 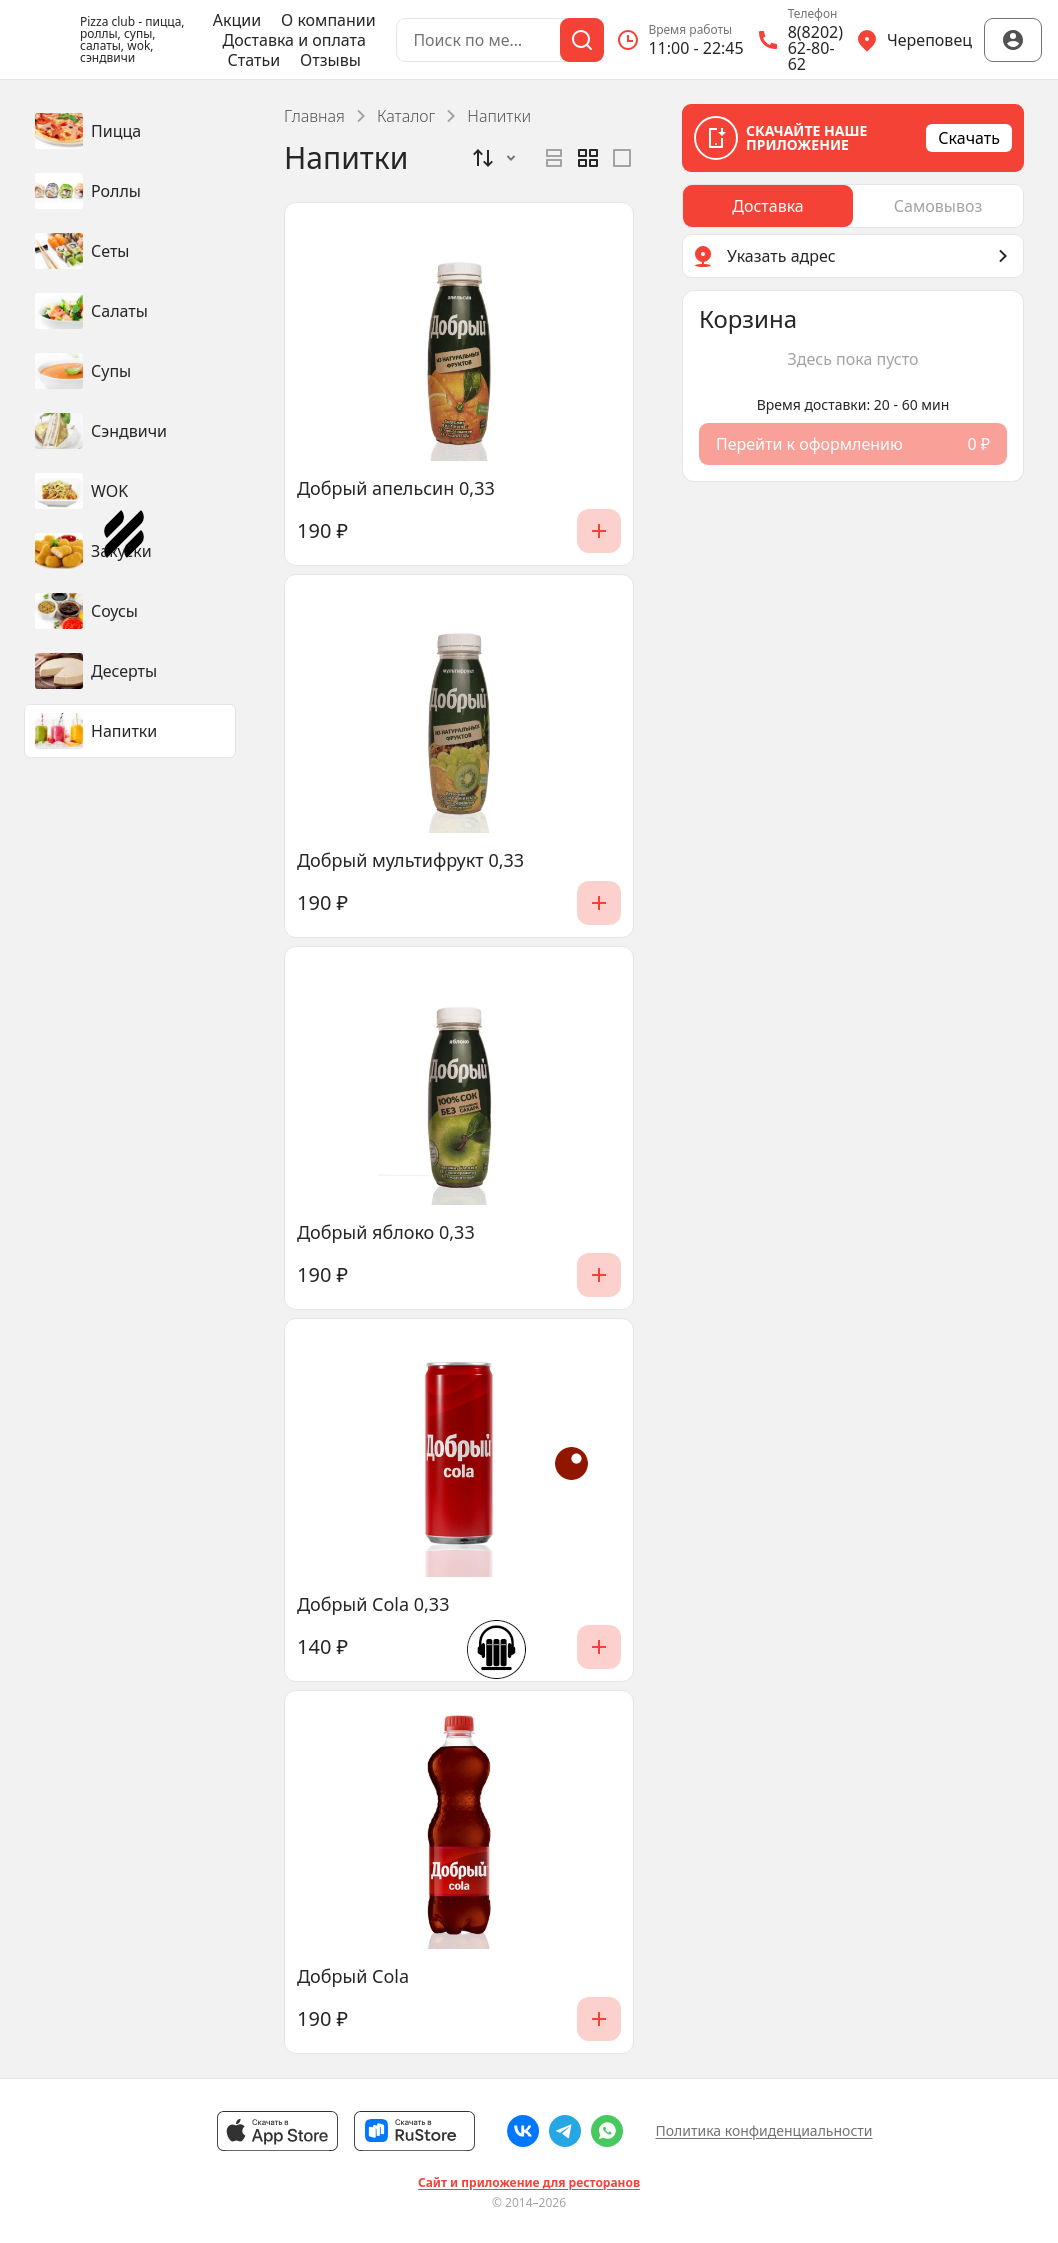 What do you see at coordinates (124, 534) in the screenshot?
I see `Help Scout logo` at bounding box center [124, 534].